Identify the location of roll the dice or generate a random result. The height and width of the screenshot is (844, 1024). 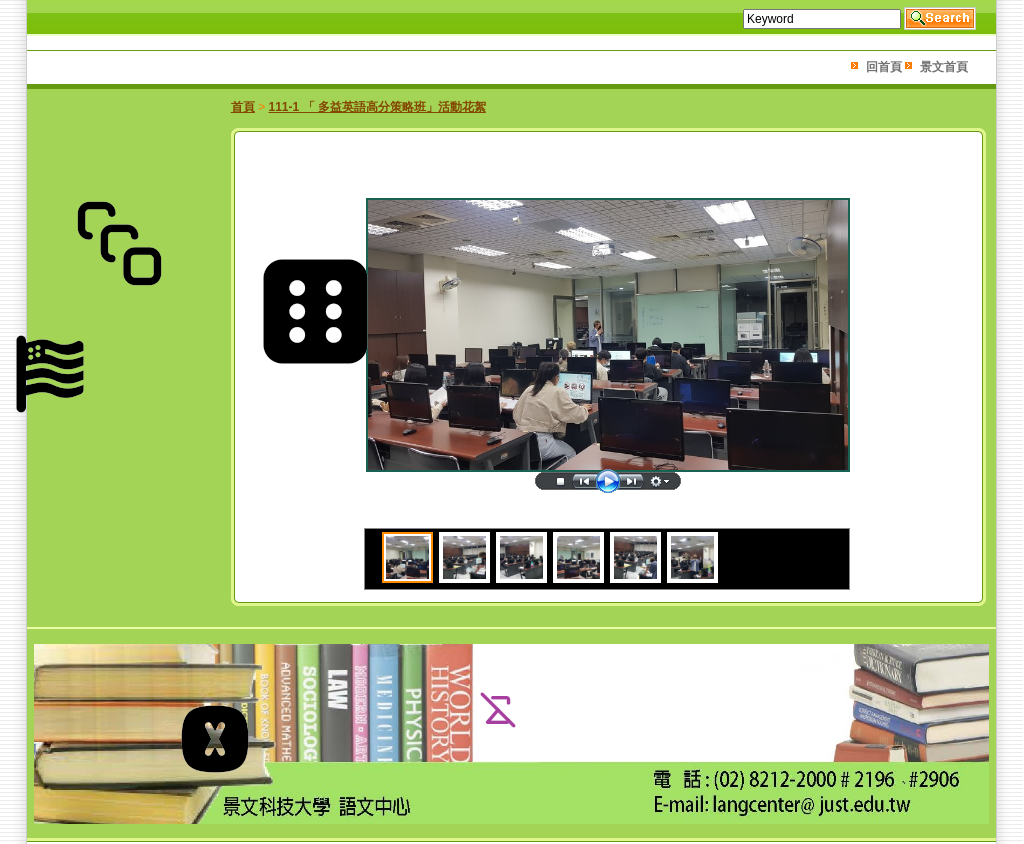
(315, 311).